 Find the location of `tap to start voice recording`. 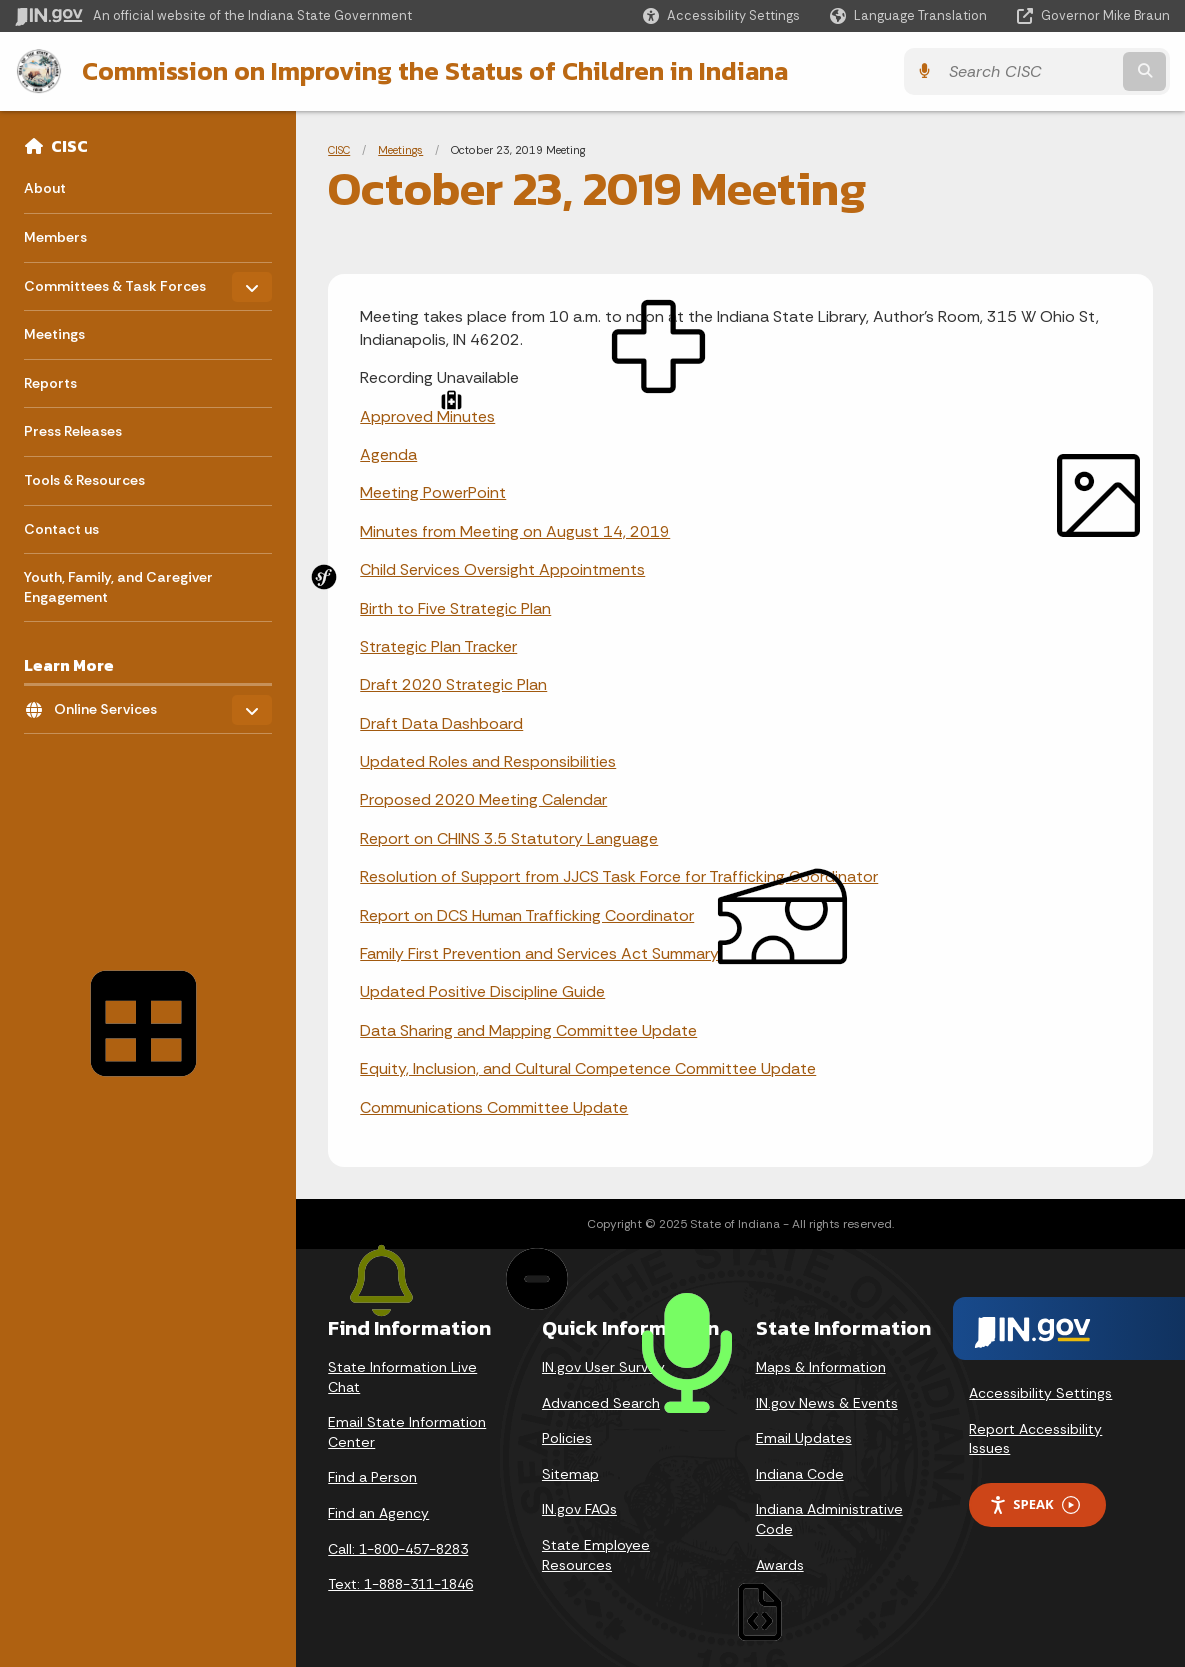

tap to start voice recording is located at coordinates (687, 1353).